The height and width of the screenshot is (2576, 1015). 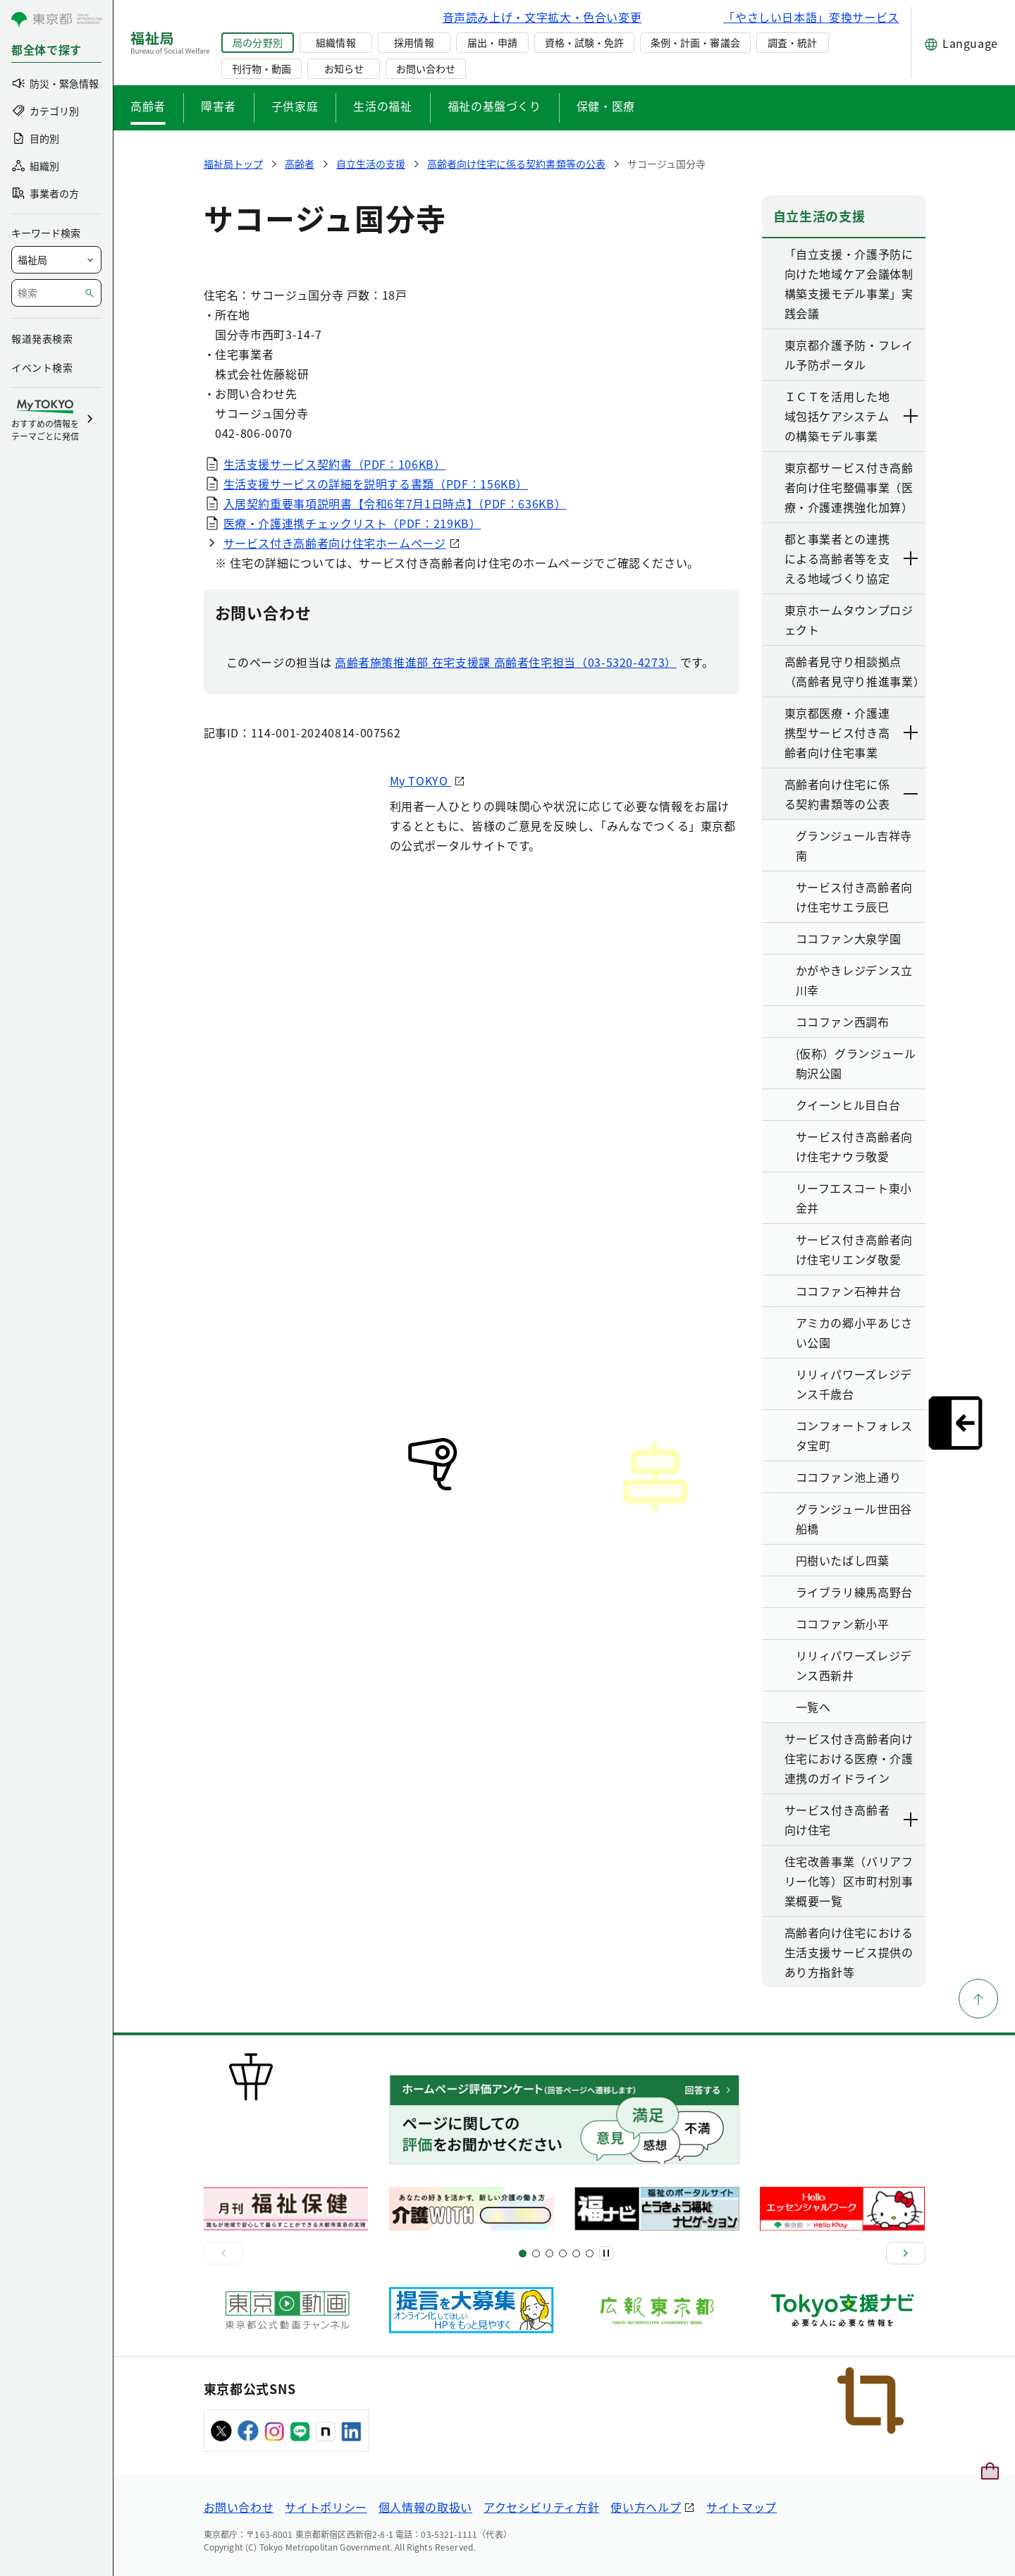 What do you see at coordinates (433, 1461) in the screenshot?
I see `hair styling or salon services` at bounding box center [433, 1461].